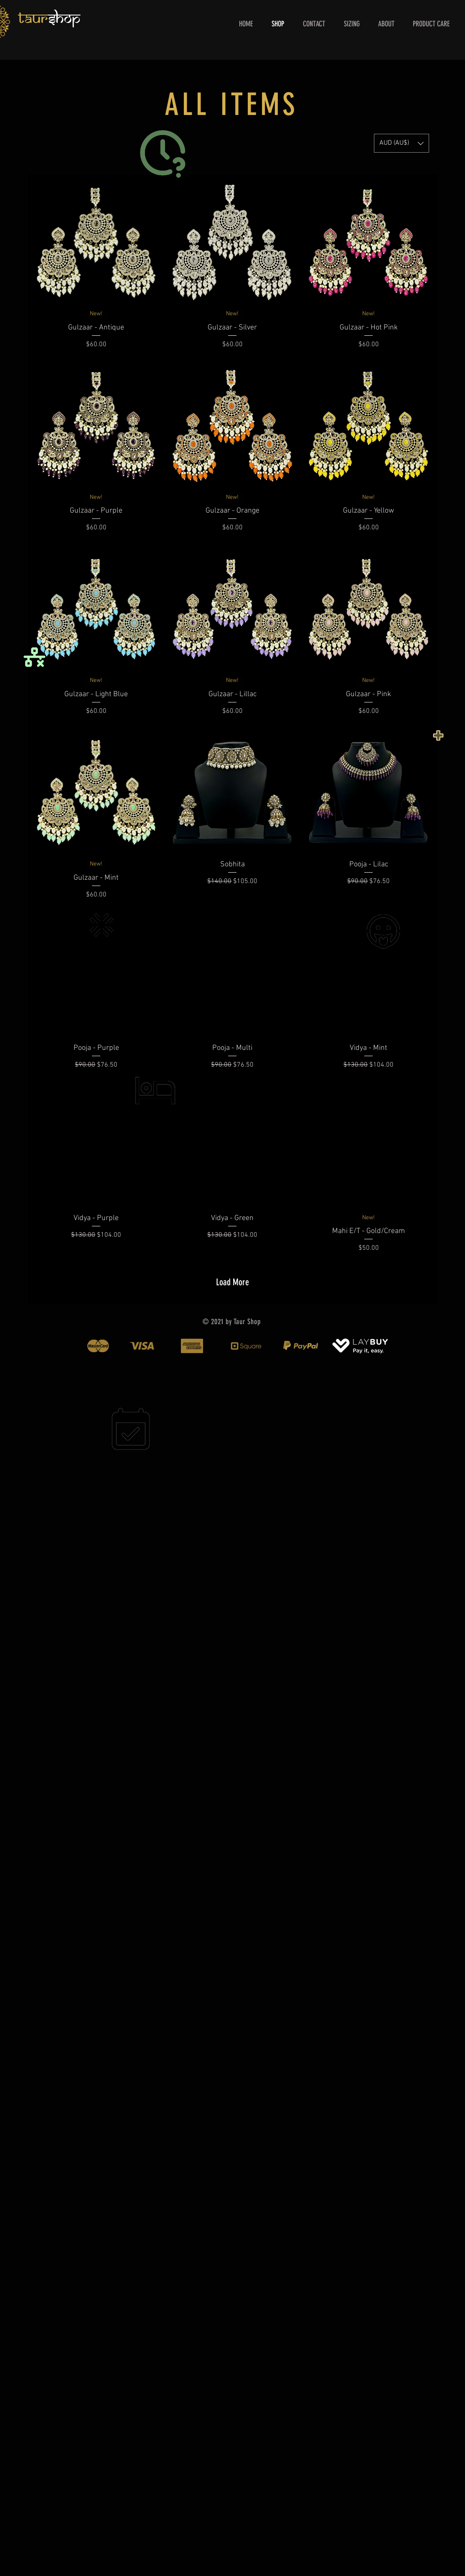 The image size is (465, 2576). I want to click on access health or medical information, so click(438, 735).